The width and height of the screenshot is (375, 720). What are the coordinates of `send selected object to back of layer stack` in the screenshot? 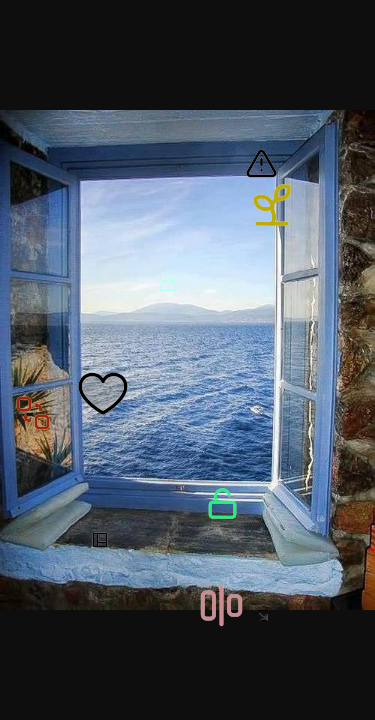 It's located at (33, 413).